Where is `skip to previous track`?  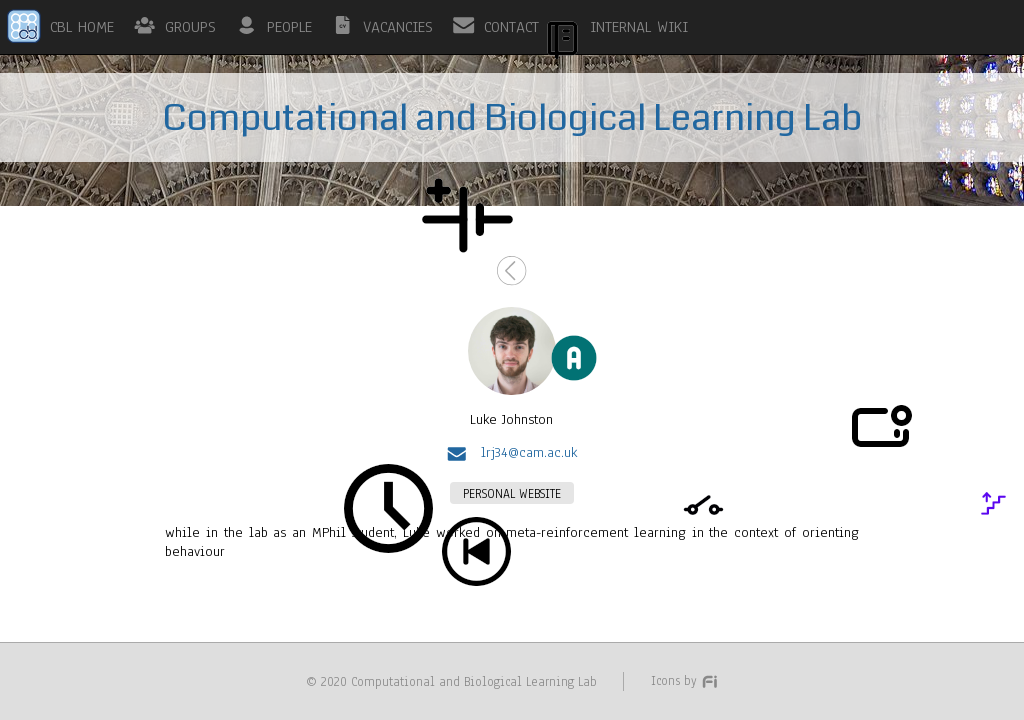 skip to previous track is located at coordinates (476, 551).